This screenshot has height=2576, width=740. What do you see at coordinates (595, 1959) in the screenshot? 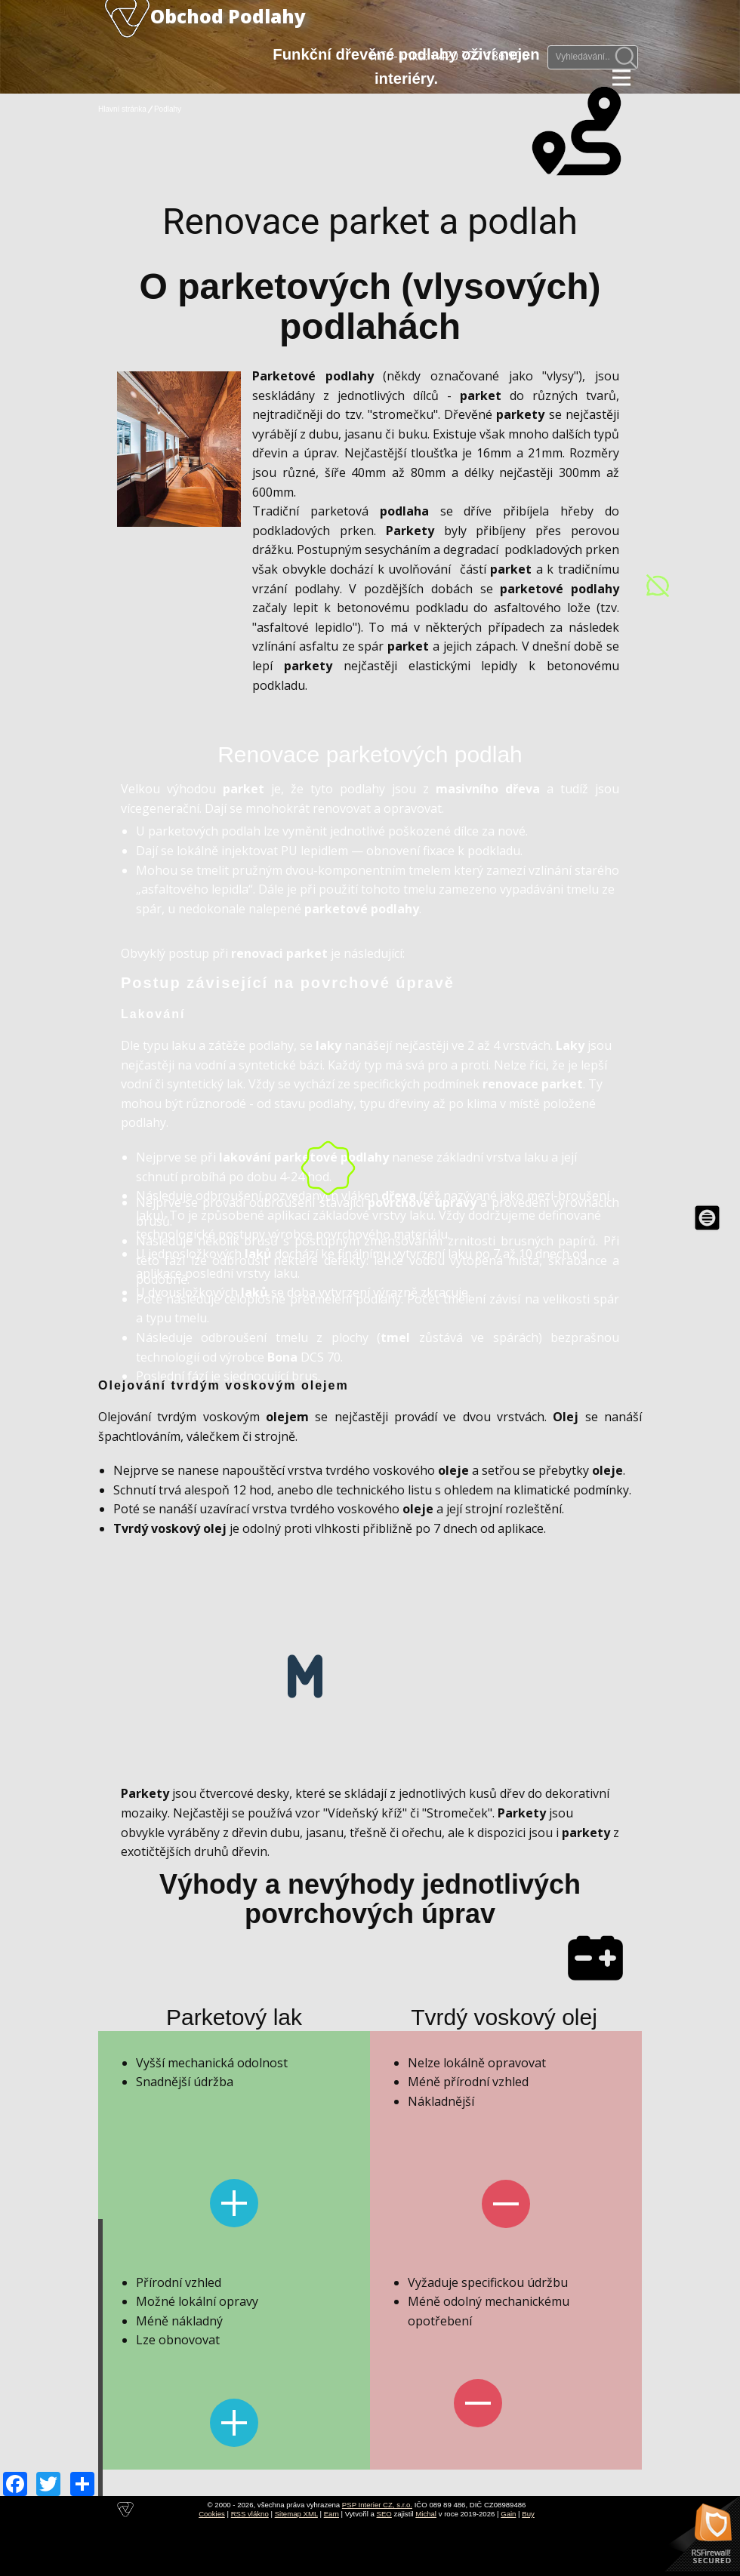
I see `check vehicle battery status` at bounding box center [595, 1959].